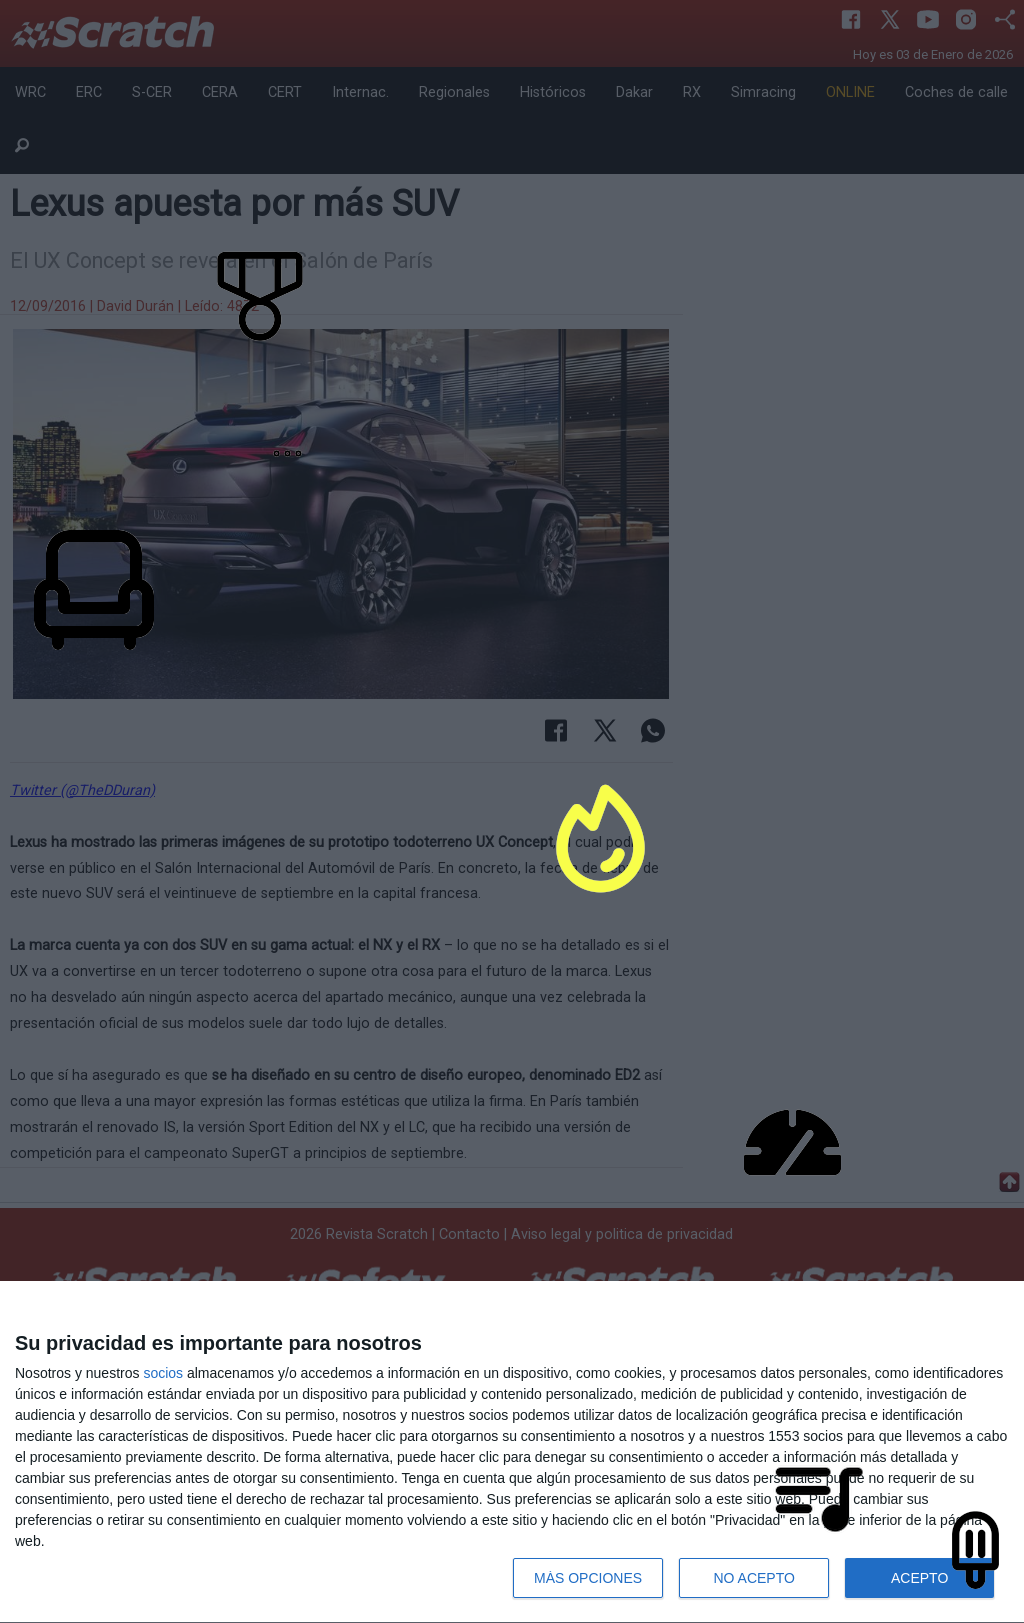 Image resolution: width=1024 pixels, height=1623 pixels. What do you see at coordinates (792, 1147) in the screenshot?
I see `view performance metrics or speed` at bounding box center [792, 1147].